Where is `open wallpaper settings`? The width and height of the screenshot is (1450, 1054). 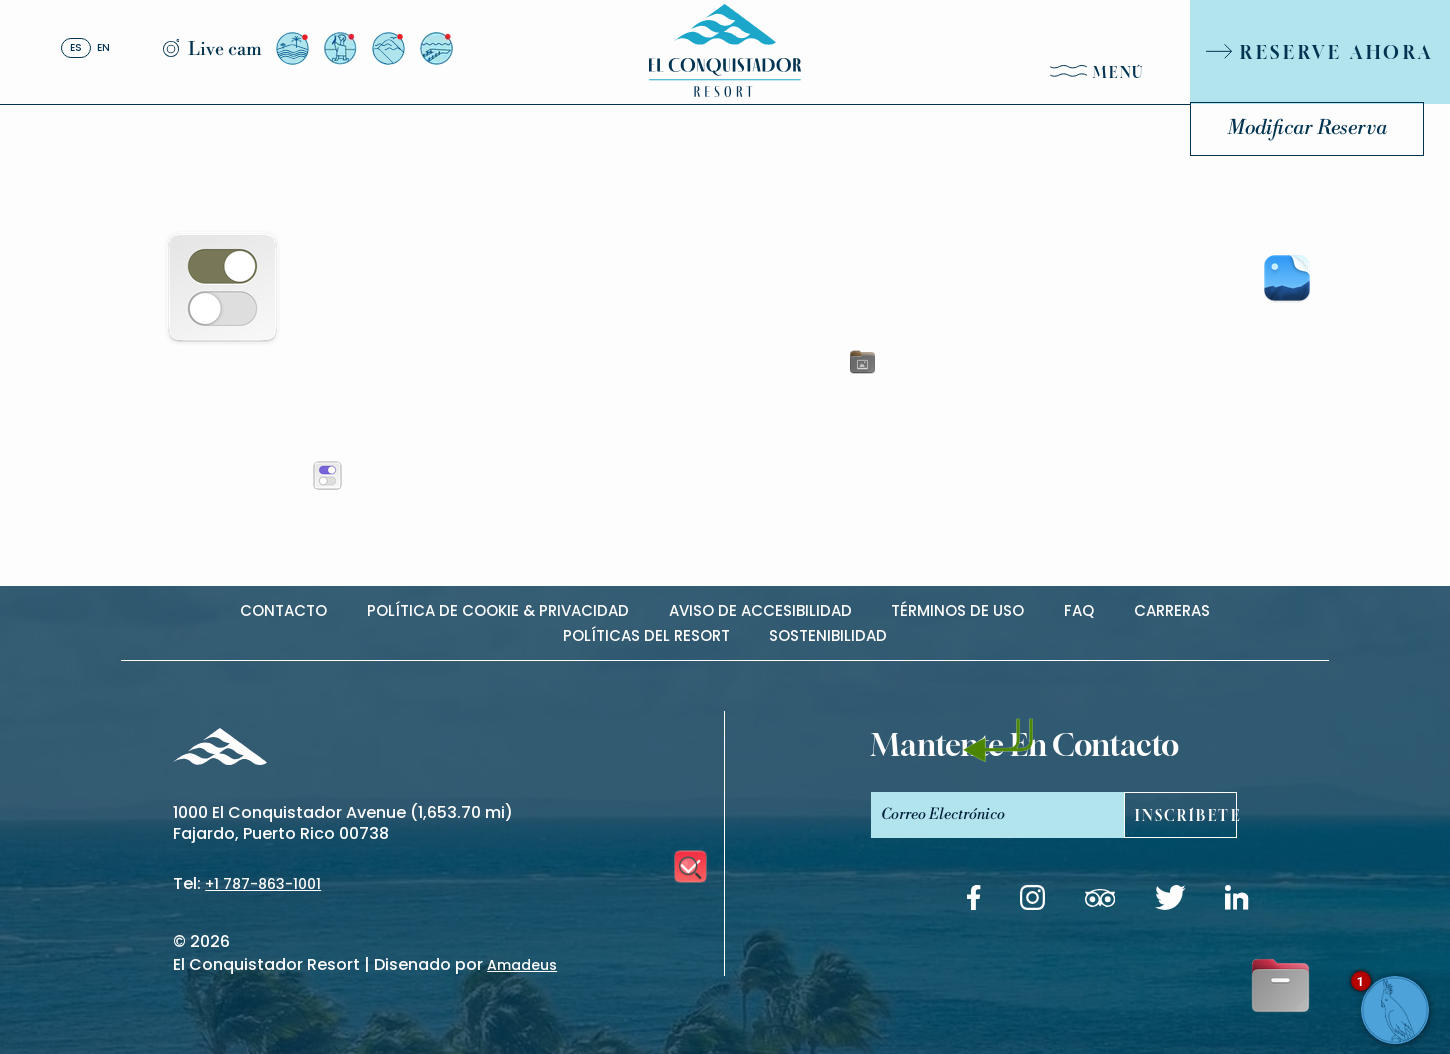
open wallpaper settings is located at coordinates (1287, 278).